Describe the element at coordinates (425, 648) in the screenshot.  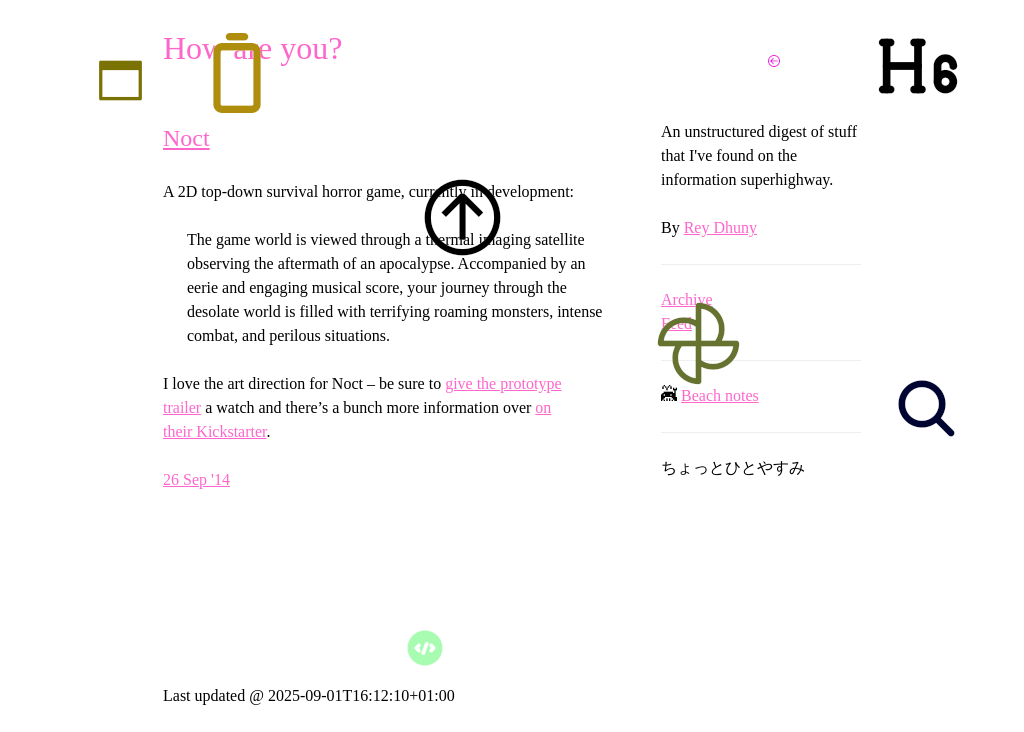
I see `access code editor or development tools` at that location.